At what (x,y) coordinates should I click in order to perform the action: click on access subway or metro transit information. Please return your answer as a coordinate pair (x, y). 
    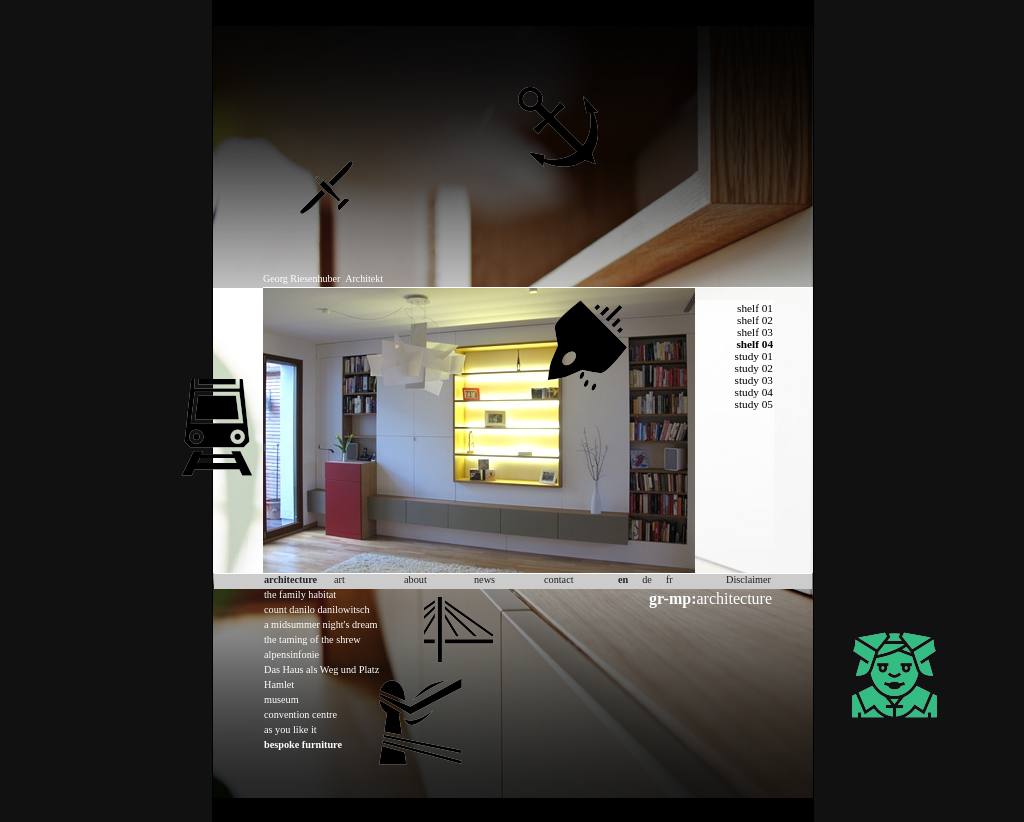
    Looking at the image, I should click on (217, 426).